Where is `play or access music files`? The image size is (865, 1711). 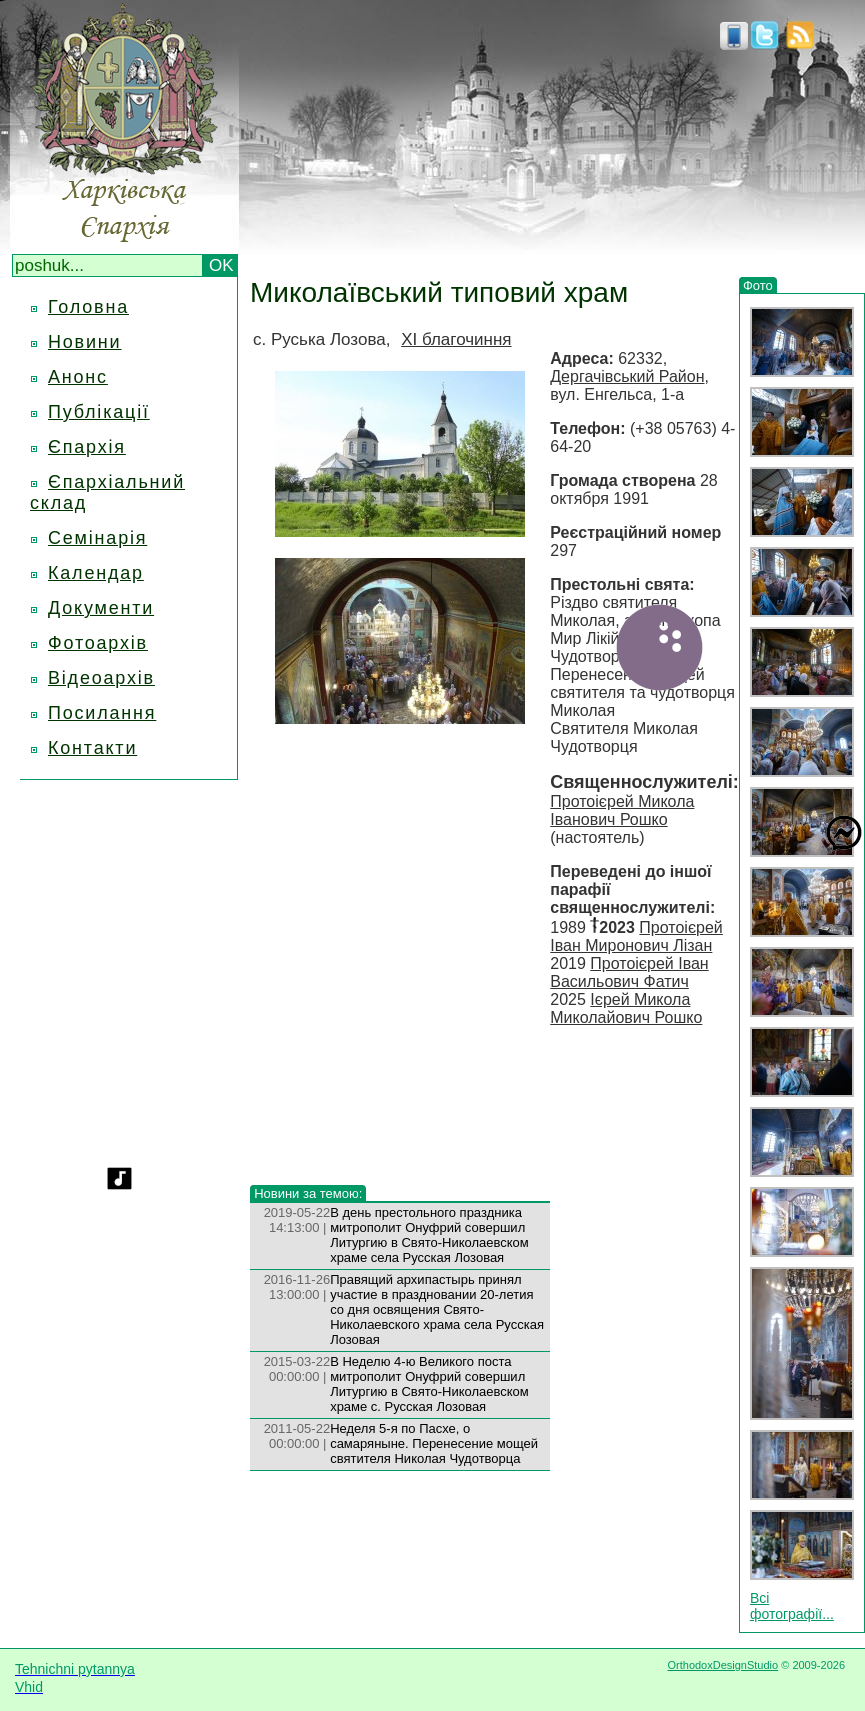
play or access music files is located at coordinates (119, 1178).